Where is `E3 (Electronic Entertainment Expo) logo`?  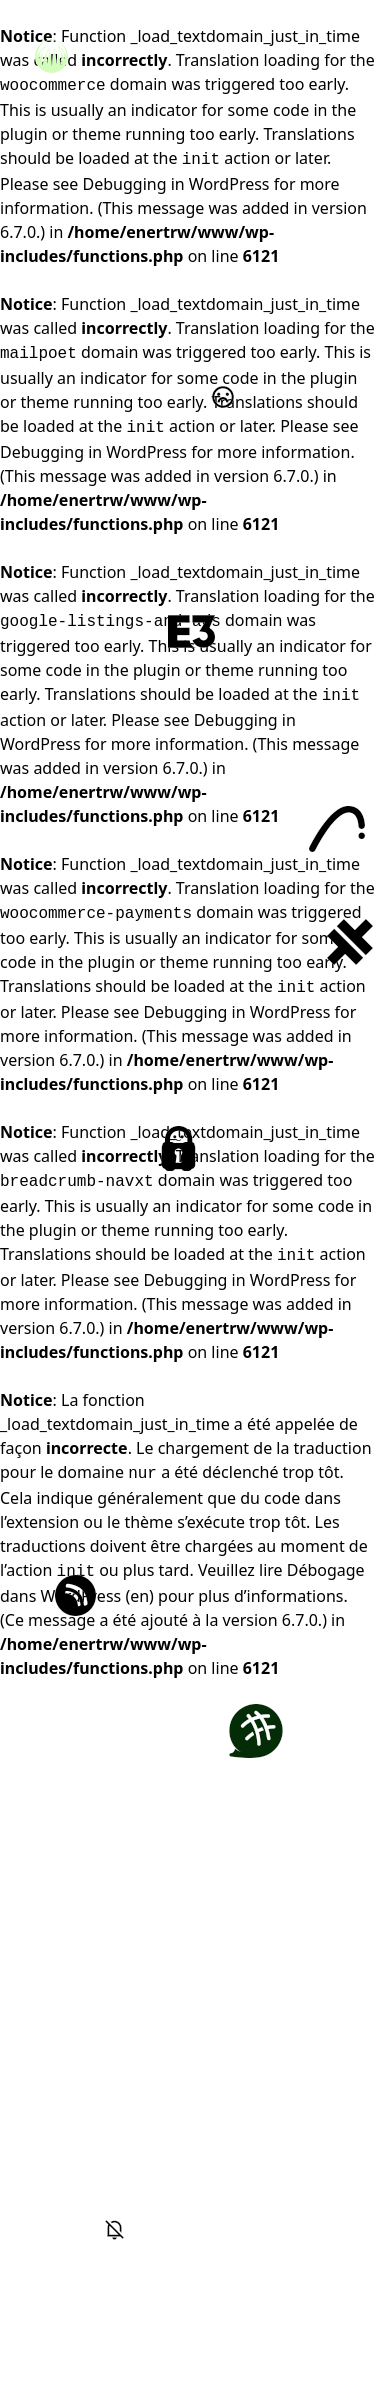
E3 (Electronic Entertainment Expo) logo is located at coordinates (191, 631).